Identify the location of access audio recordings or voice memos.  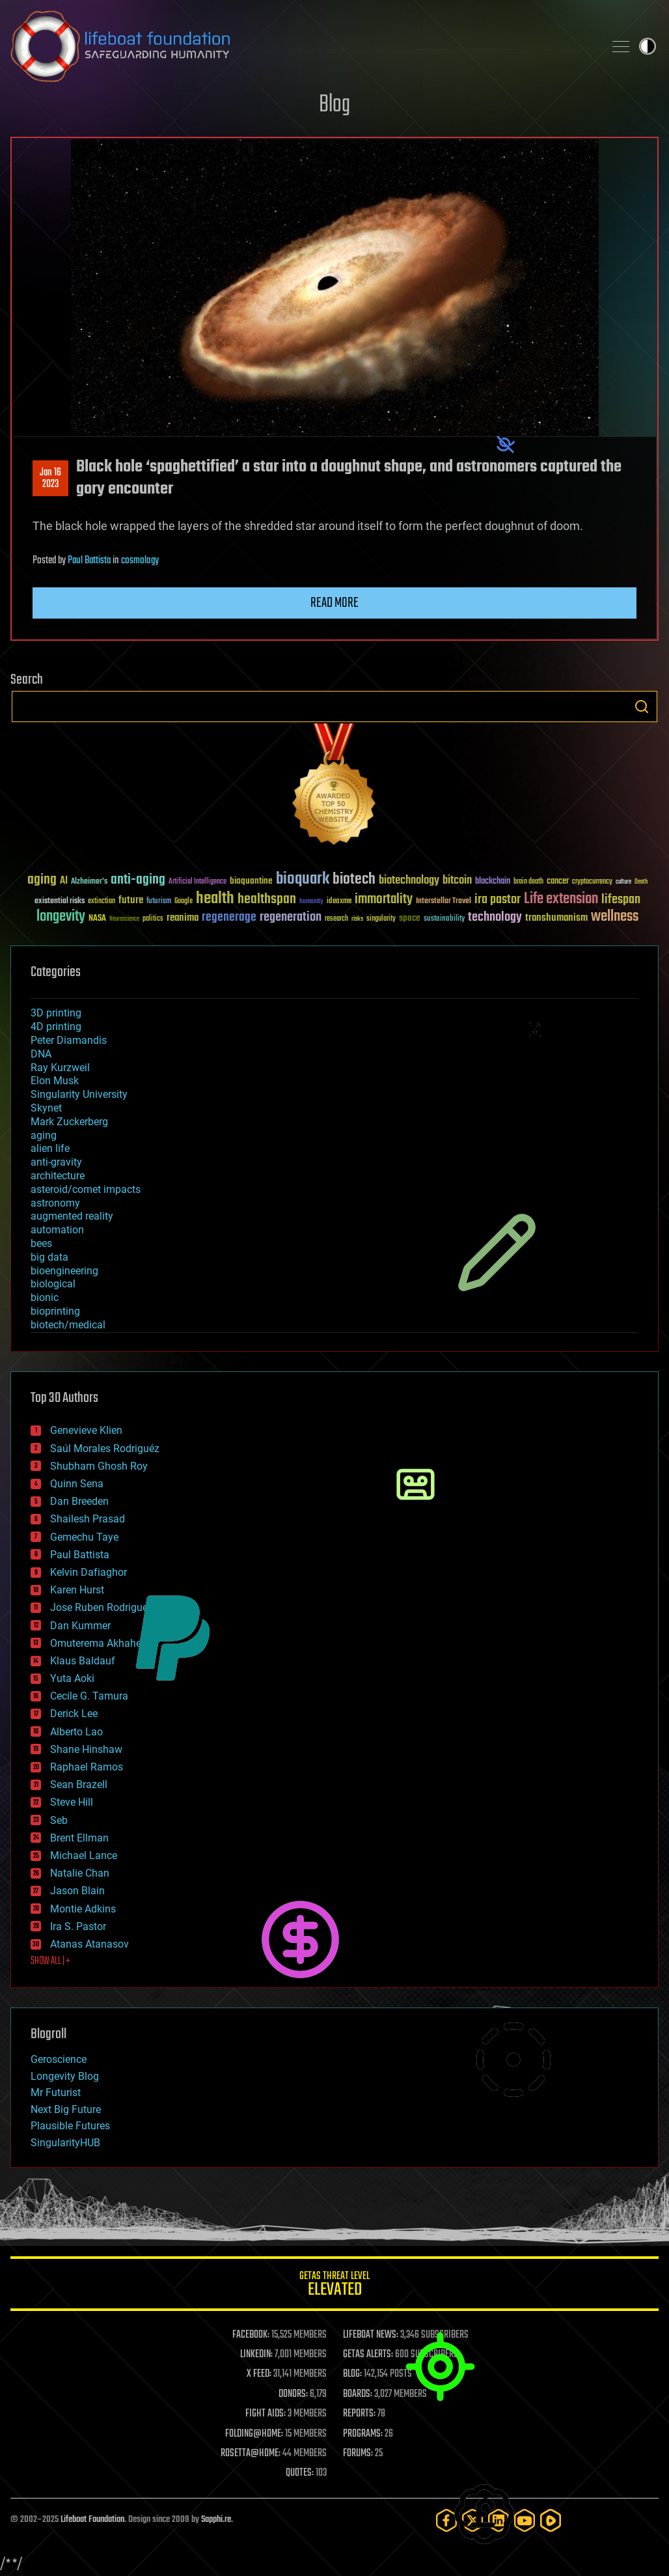
(415, 1484).